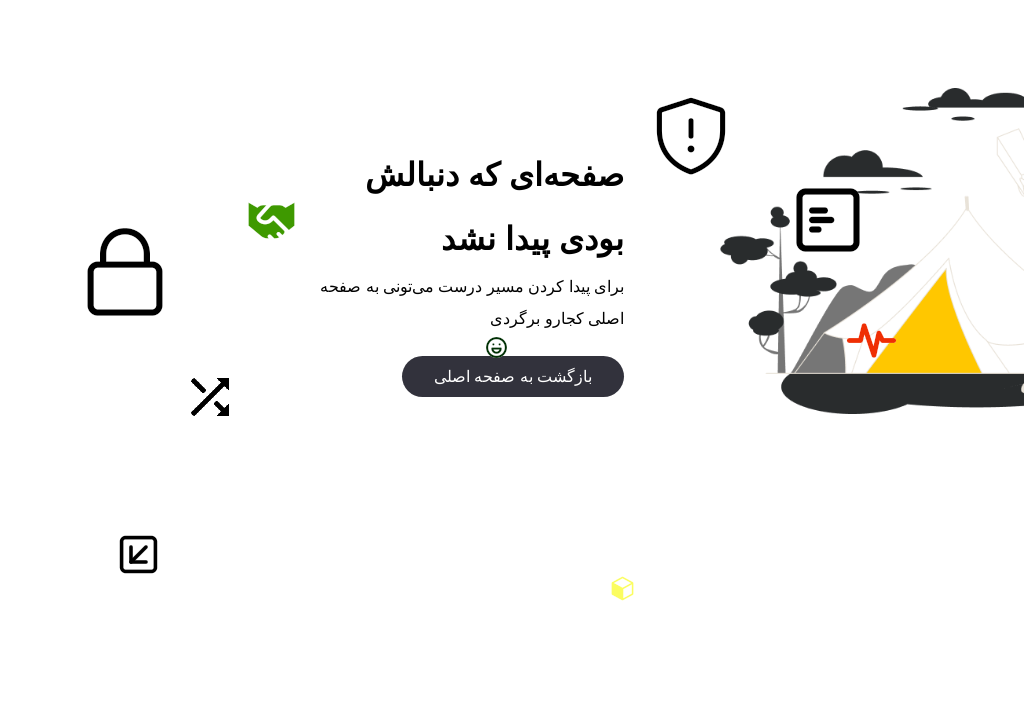 The width and height of the screenshot is (1024, 720). Describe the element at coordinates (138, 554) in the screenshot. I see `collapse or minimize content` at that location.